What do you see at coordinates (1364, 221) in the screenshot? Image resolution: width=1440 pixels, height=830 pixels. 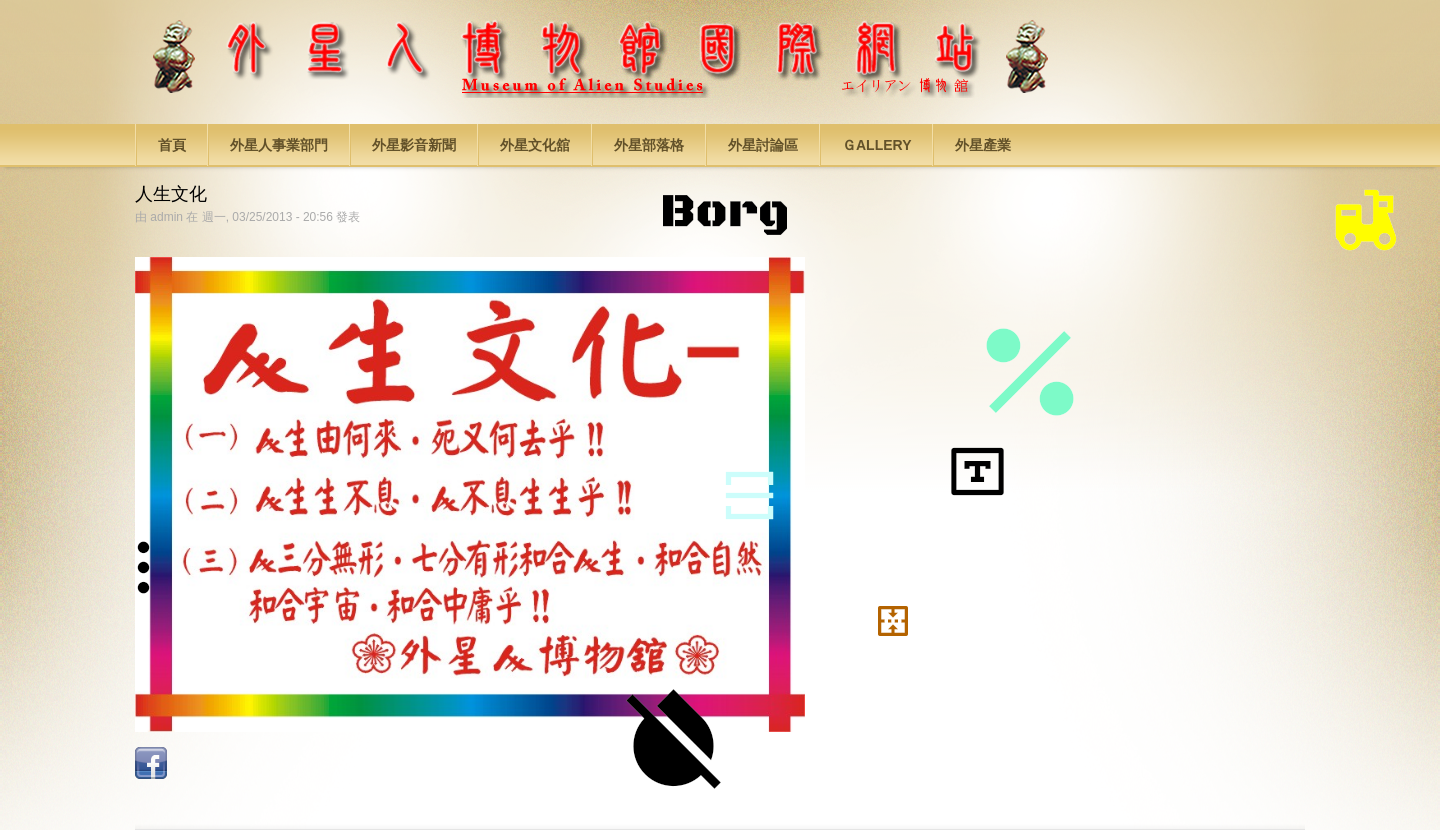 I see `select e-bike as transportation mode` at bounding box center [1364, 221].